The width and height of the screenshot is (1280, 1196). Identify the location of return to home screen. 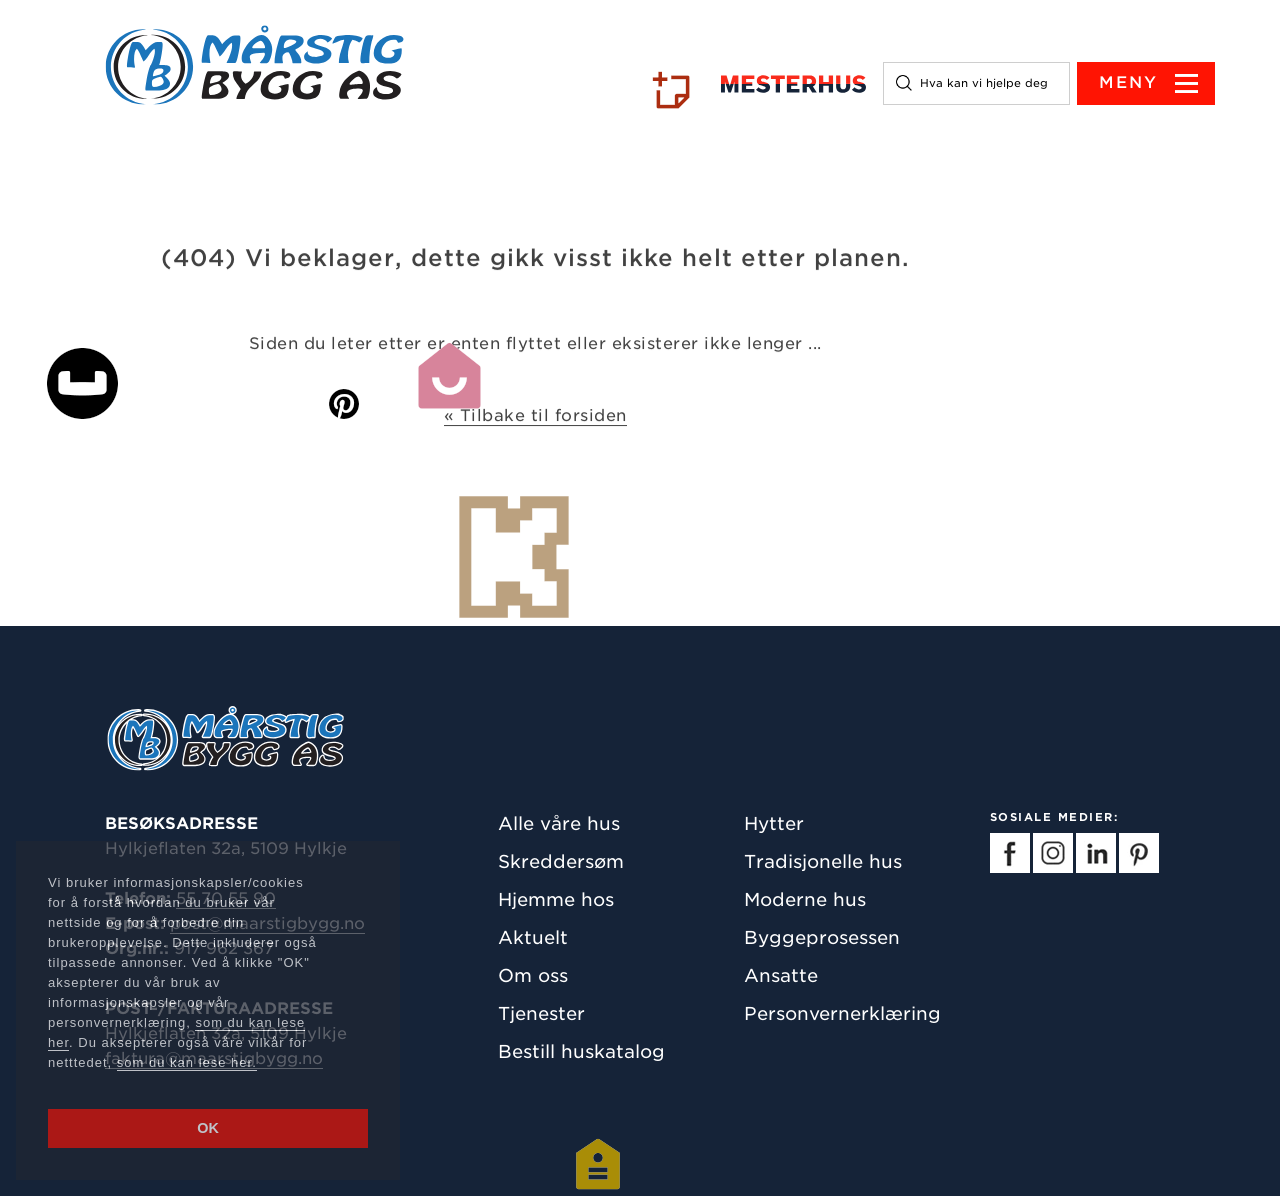
(449, 377).